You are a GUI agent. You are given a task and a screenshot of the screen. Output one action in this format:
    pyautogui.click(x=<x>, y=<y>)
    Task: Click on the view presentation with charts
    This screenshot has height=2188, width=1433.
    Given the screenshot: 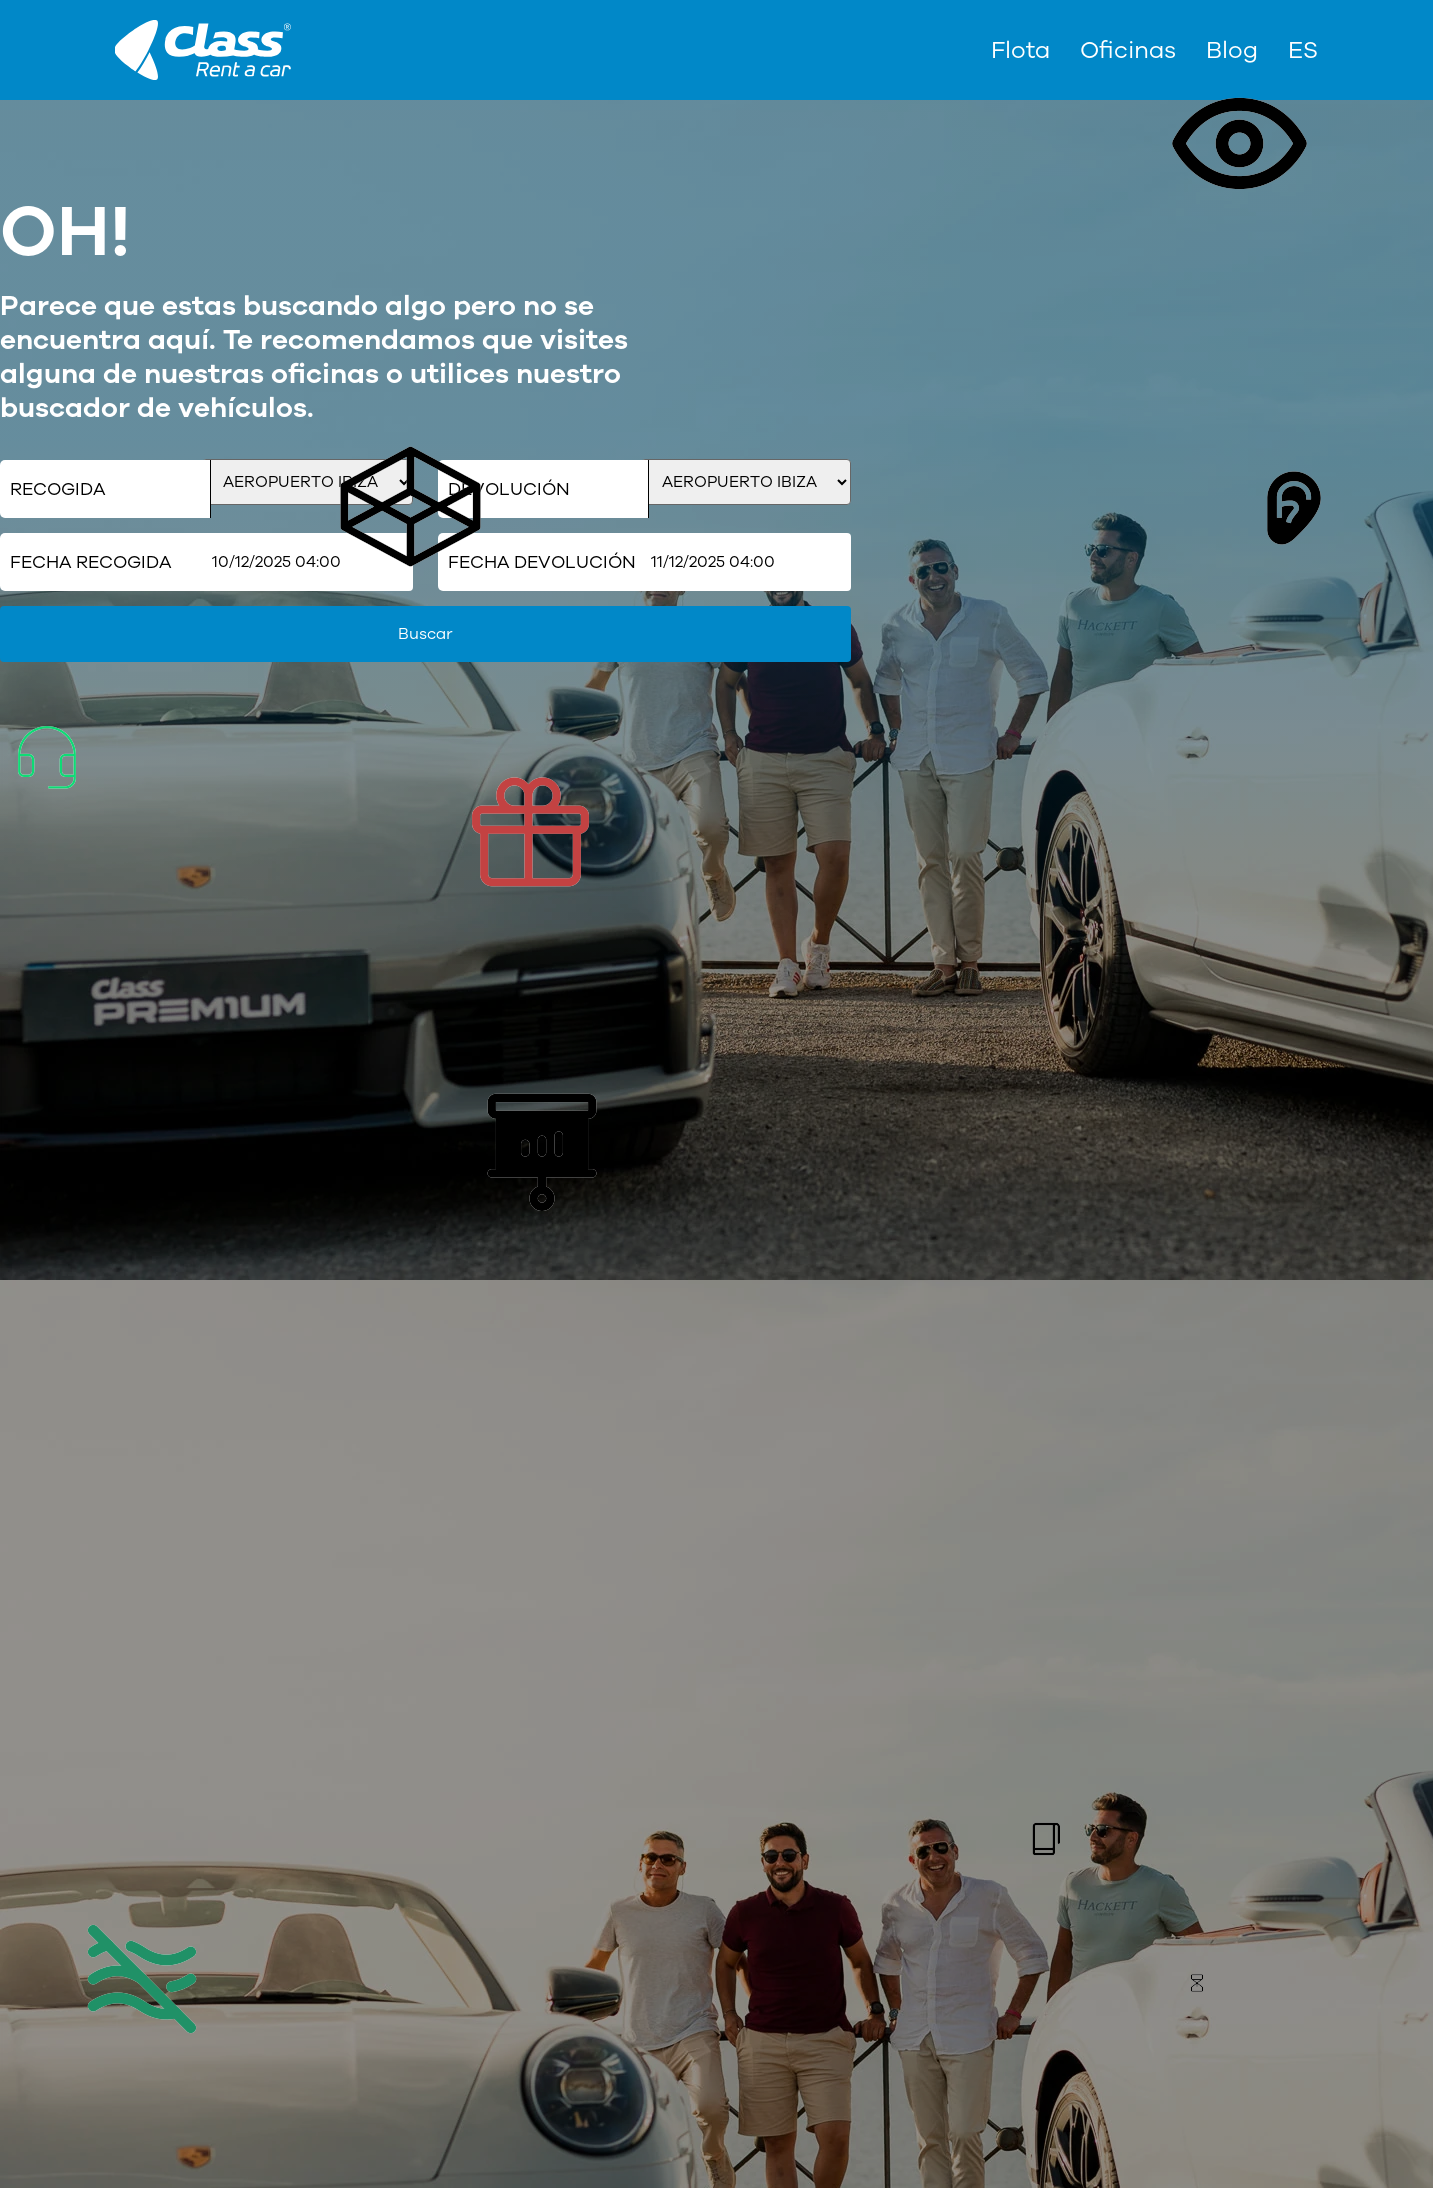 What is the action you would take?
    pyautogui.click(x=542, y=1144)
    